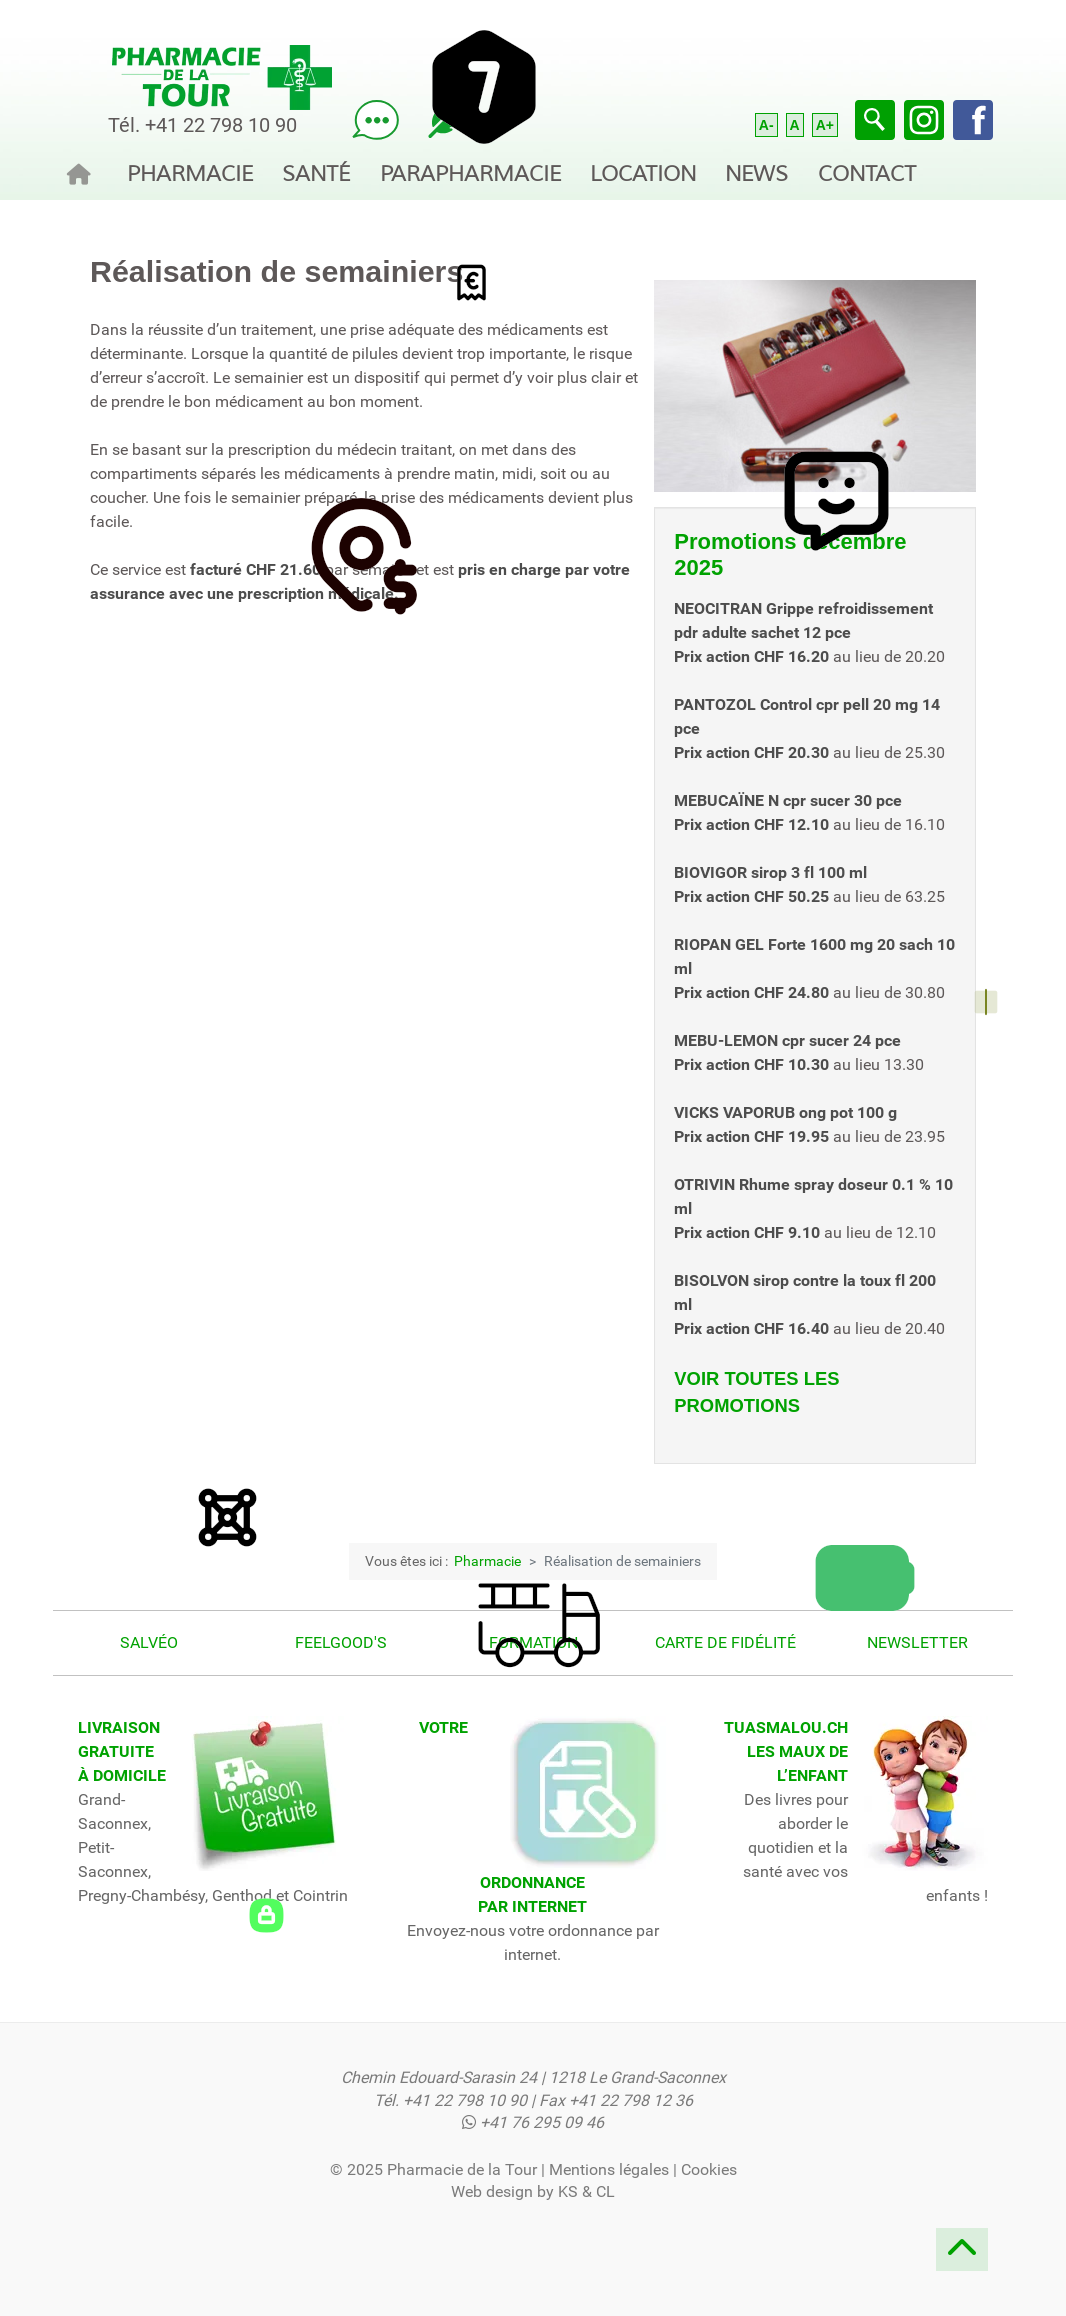 This screenshot has height=2316, width=1066. Describe the element at coordinates (471, 282) in the screenshot. I see `view euro transaction receipt` at that location.